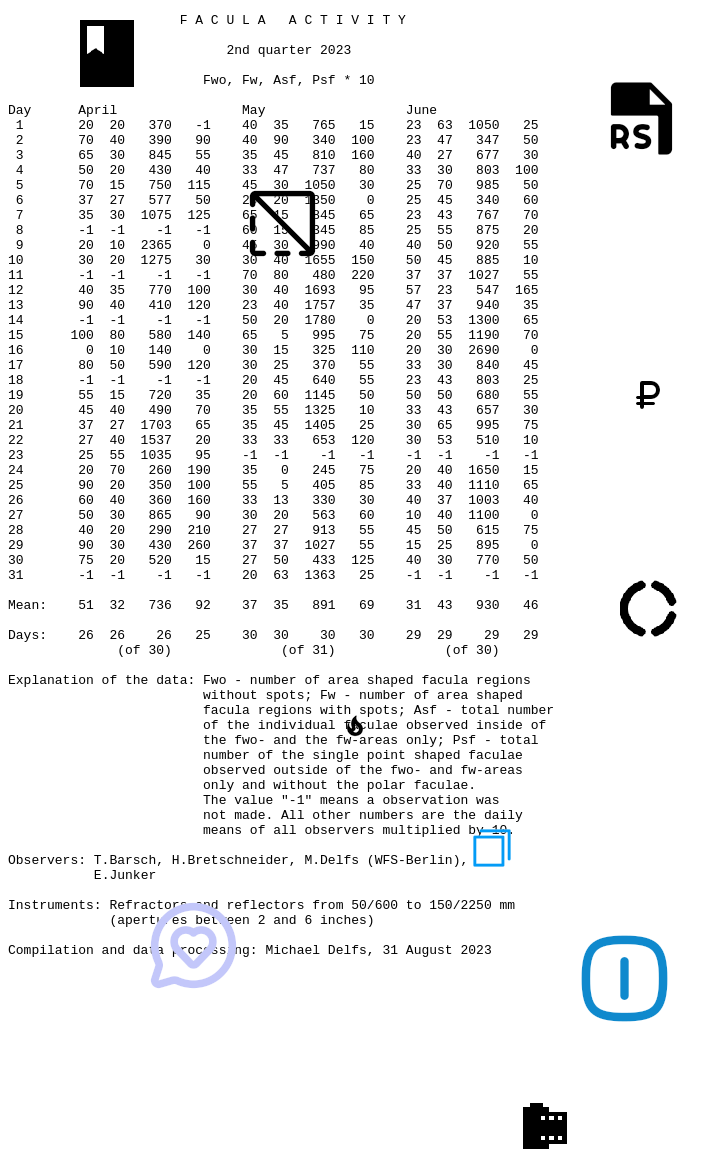 This screenshot has height=1160, width=708. I want to click on view more information or details, so click(624, 978).